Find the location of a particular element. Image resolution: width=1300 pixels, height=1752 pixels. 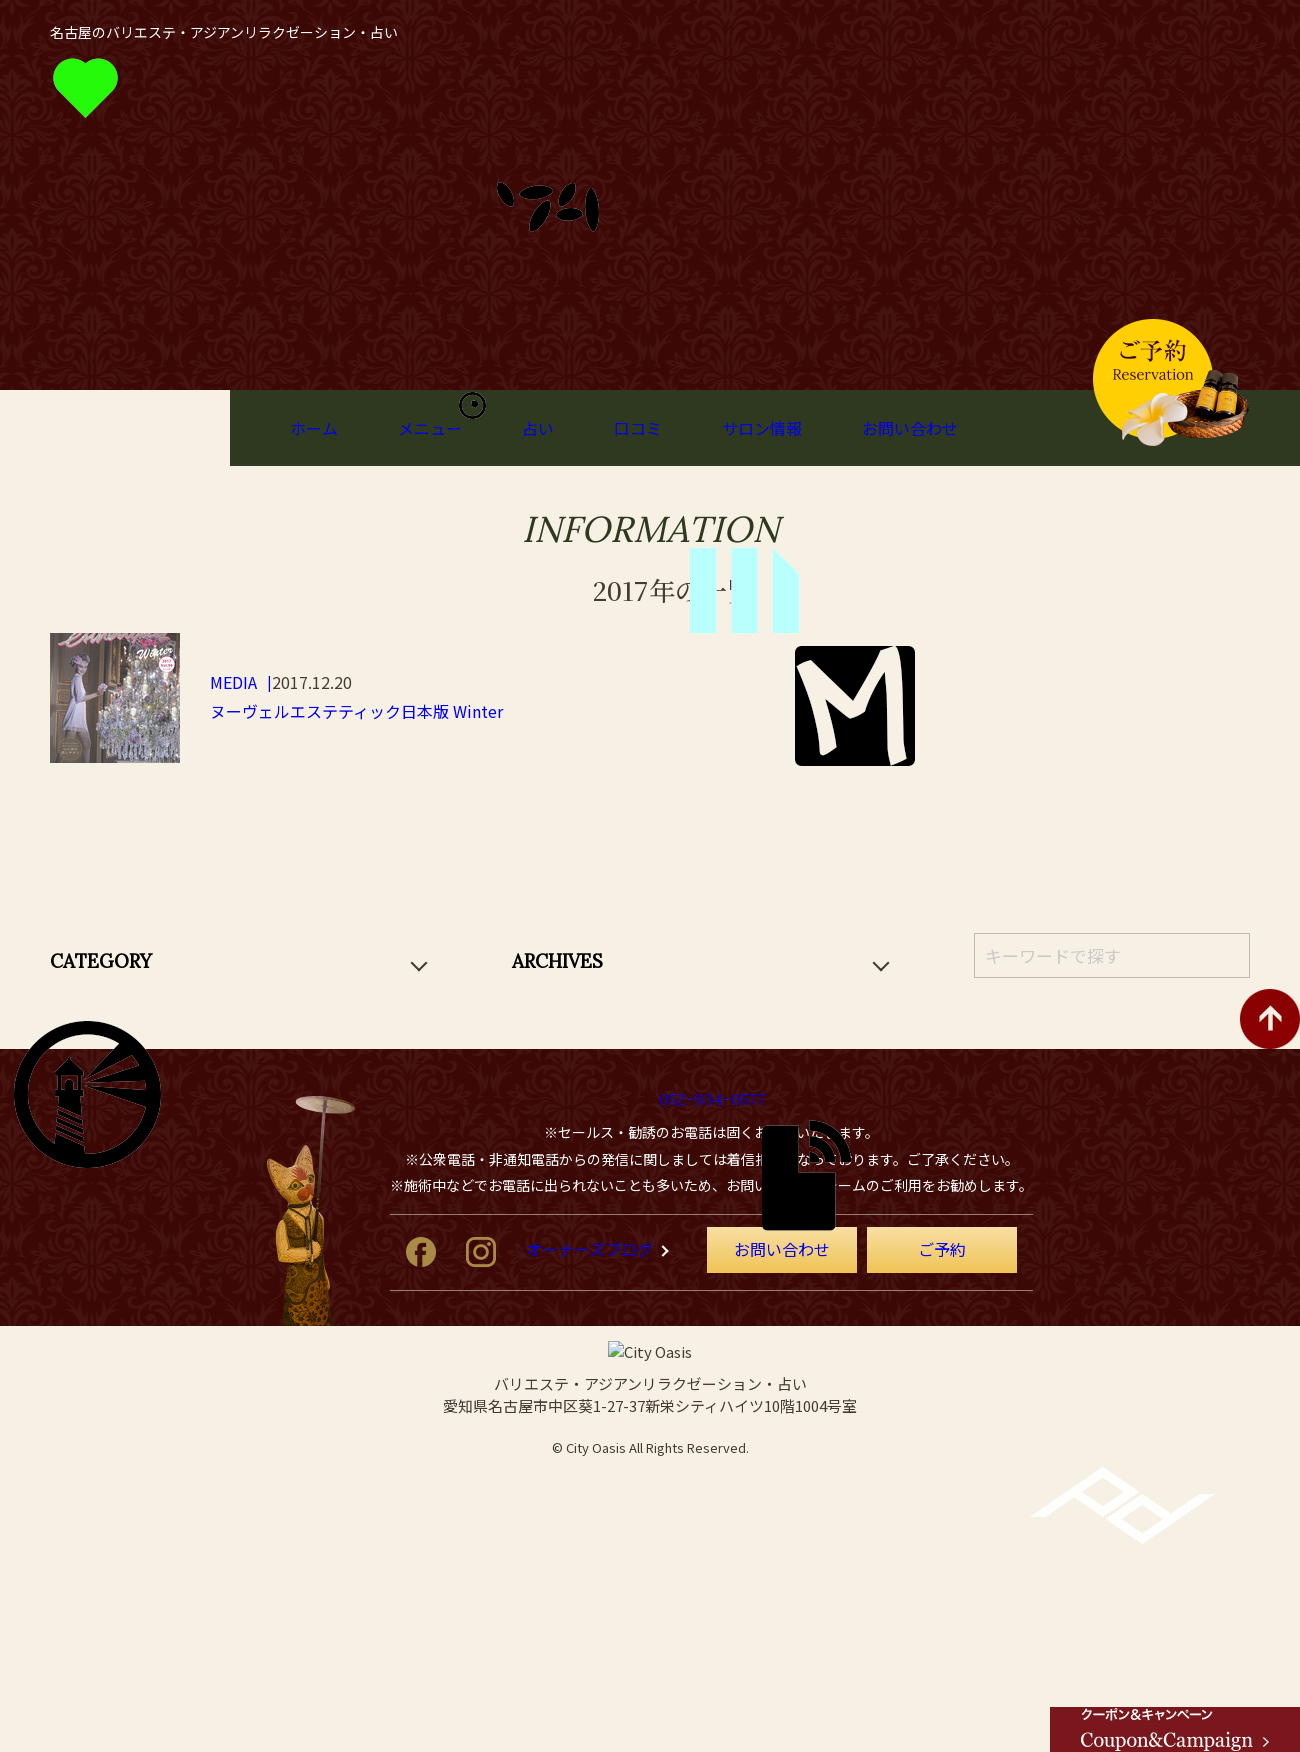

cycling '74 company logo is located at coordinates (548, 207).